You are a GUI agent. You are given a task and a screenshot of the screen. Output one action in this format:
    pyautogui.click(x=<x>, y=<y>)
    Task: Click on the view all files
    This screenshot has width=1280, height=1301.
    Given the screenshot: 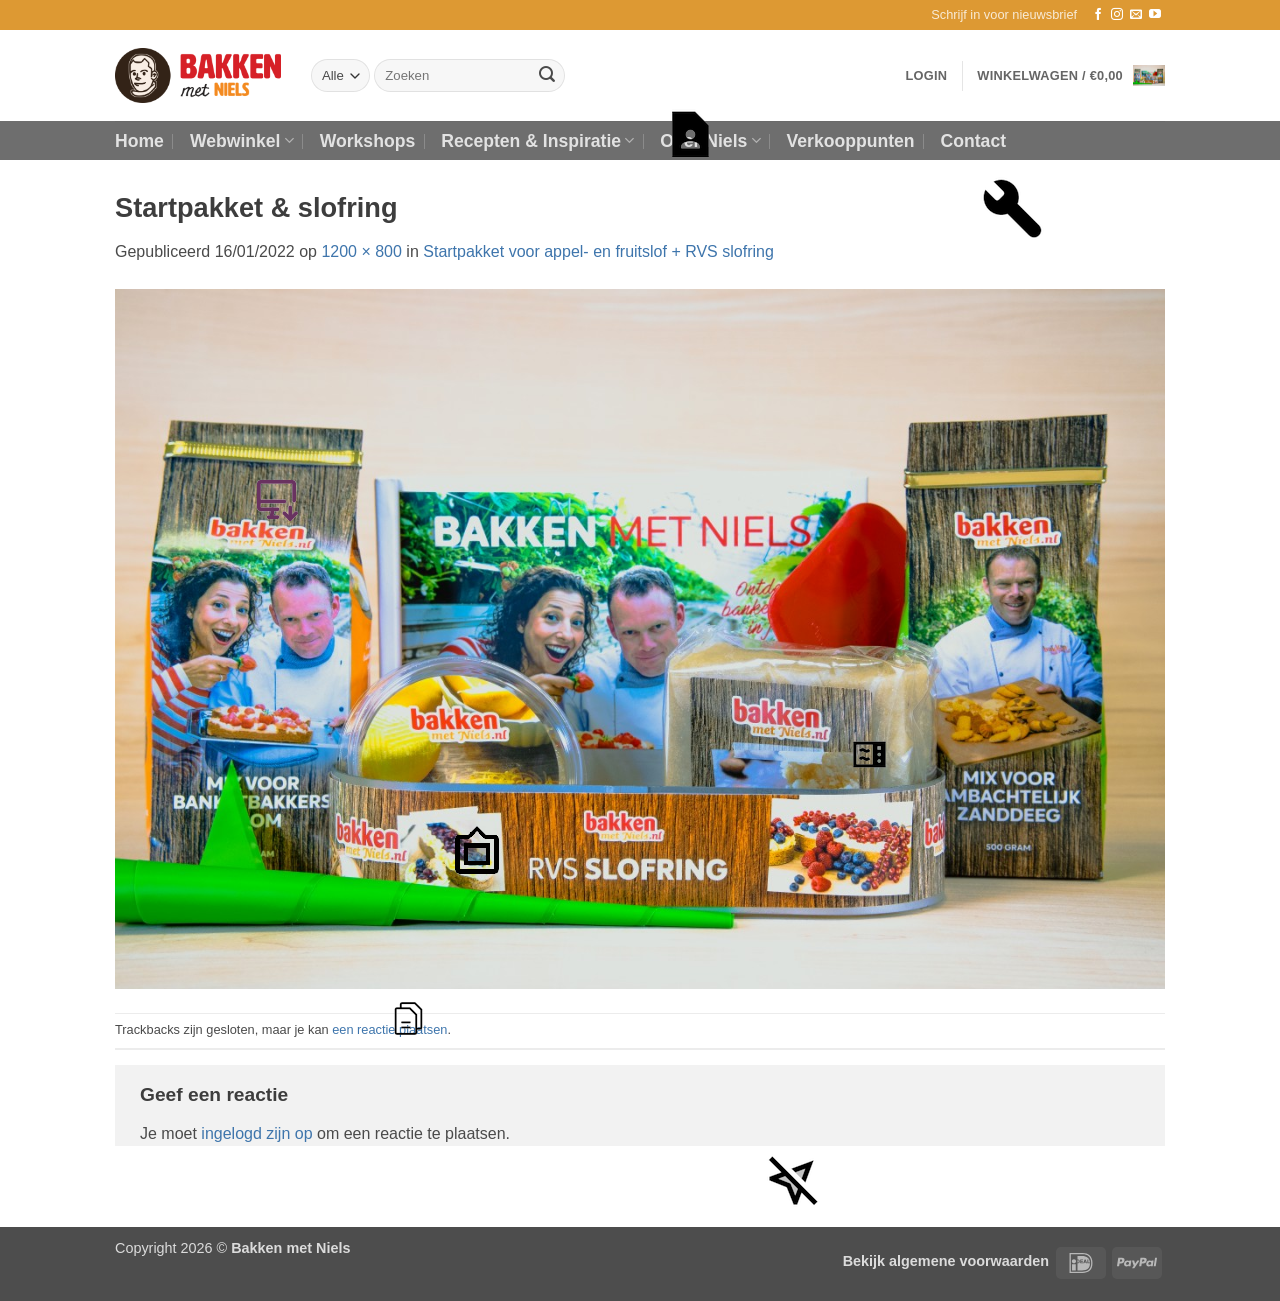 What is the action you would take?
    pyautogui.click(x=408, y=1018)
    